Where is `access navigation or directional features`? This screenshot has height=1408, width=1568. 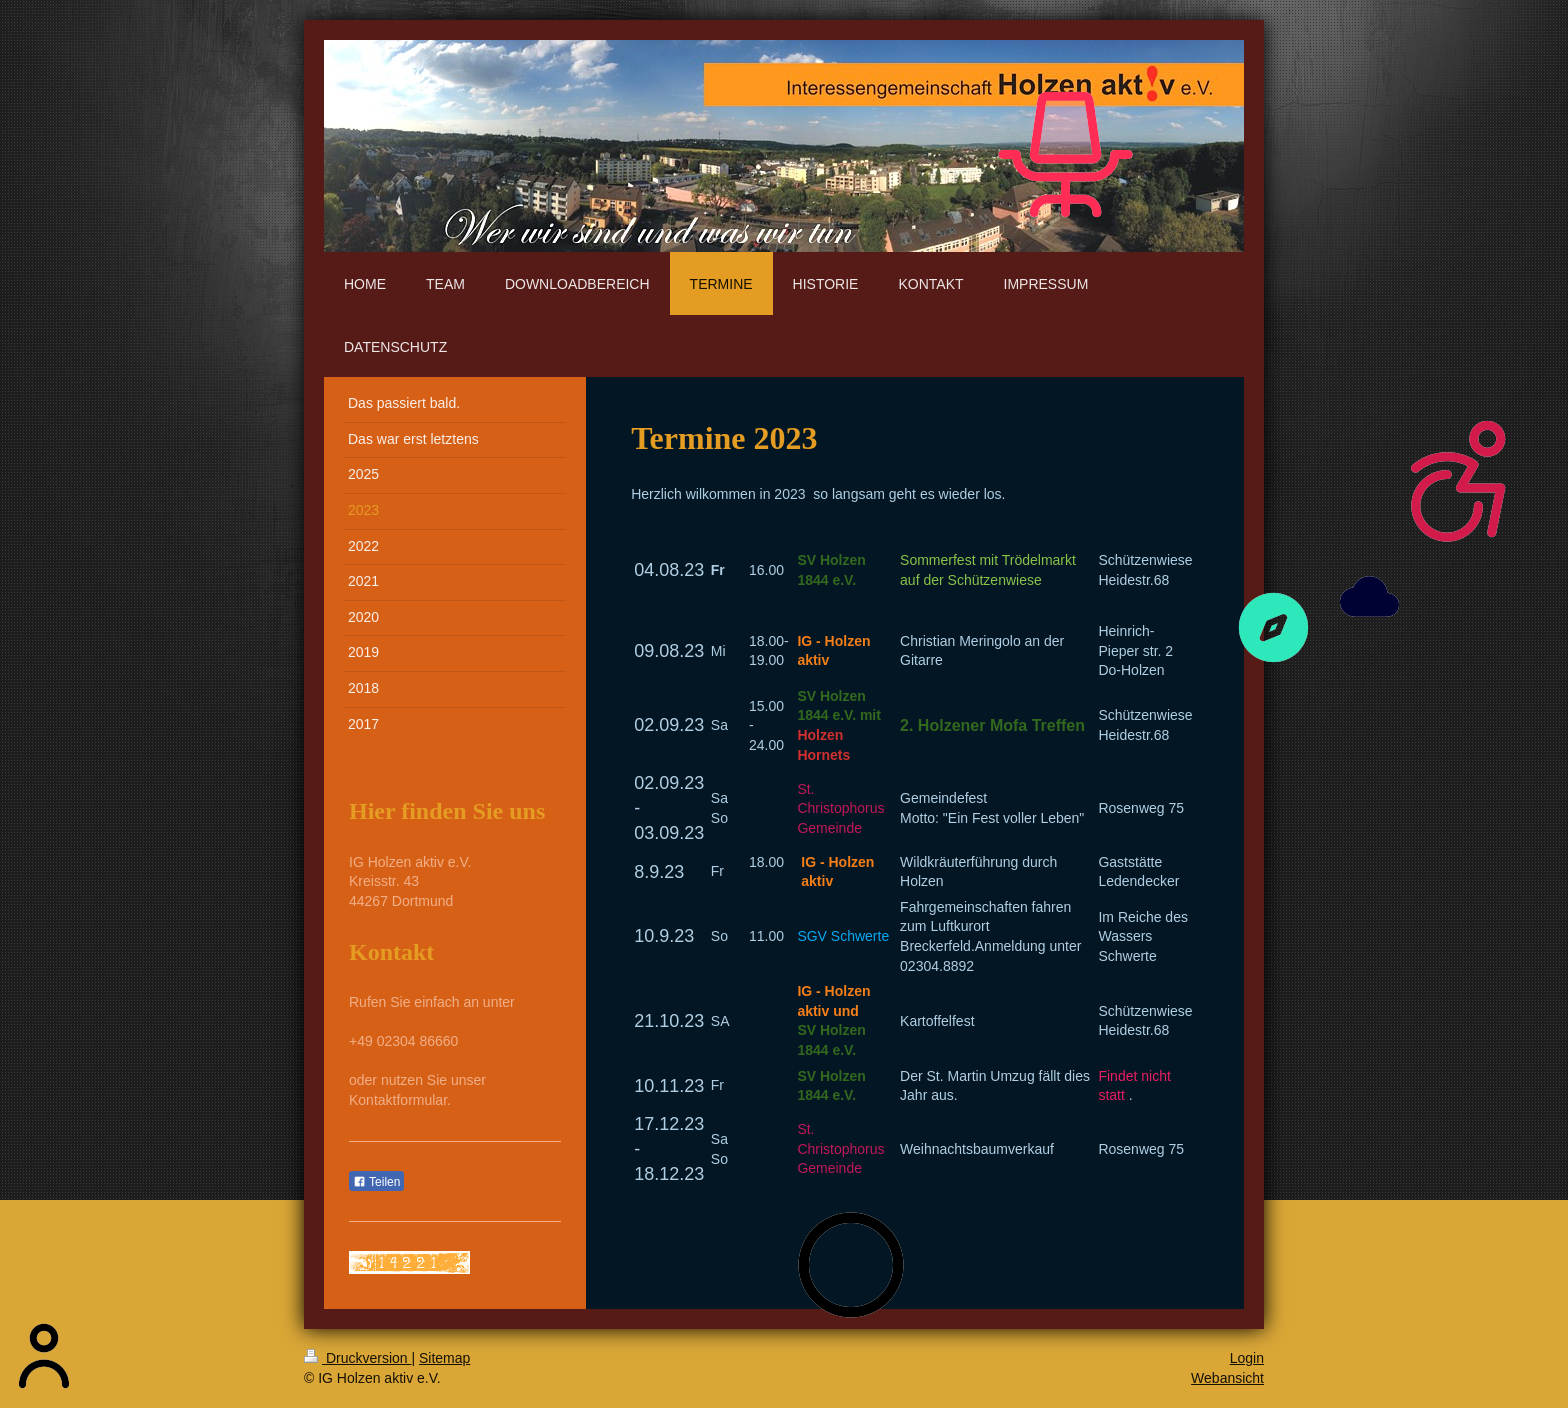
access navigation or directional features is located at coordinates (1273, 627).